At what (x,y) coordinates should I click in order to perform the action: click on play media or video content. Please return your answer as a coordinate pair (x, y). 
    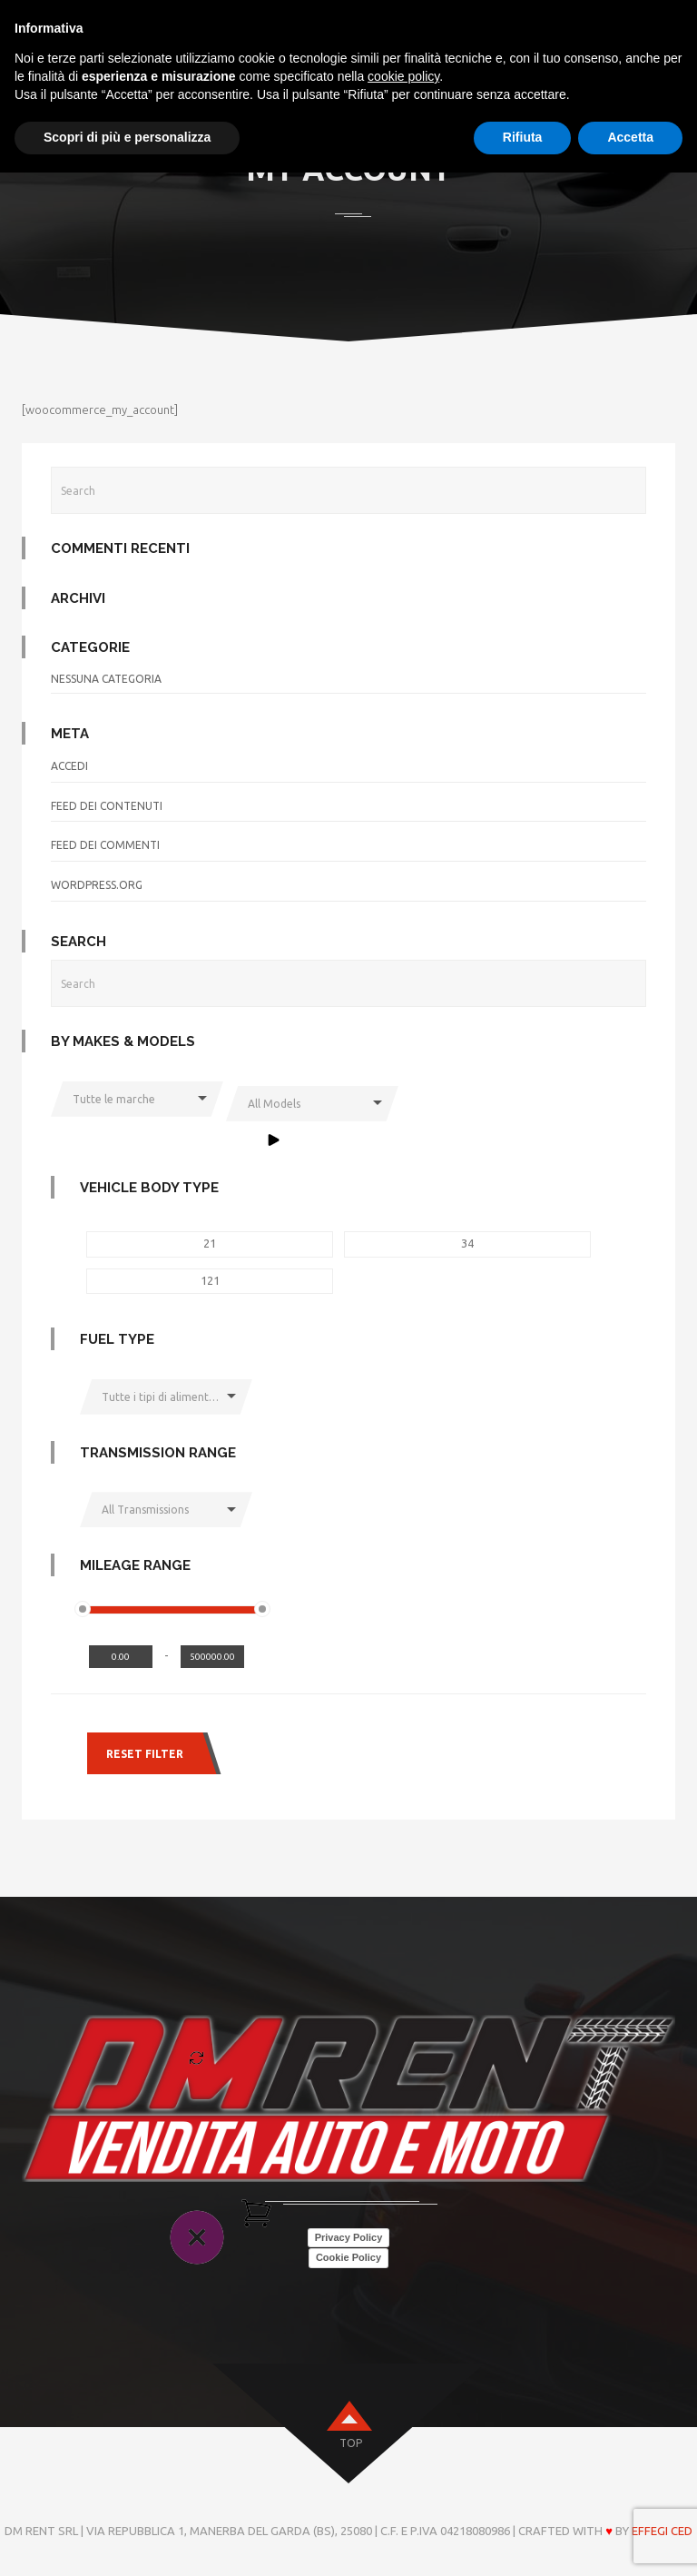
    Looking at the image, I should click on (273, 1140).